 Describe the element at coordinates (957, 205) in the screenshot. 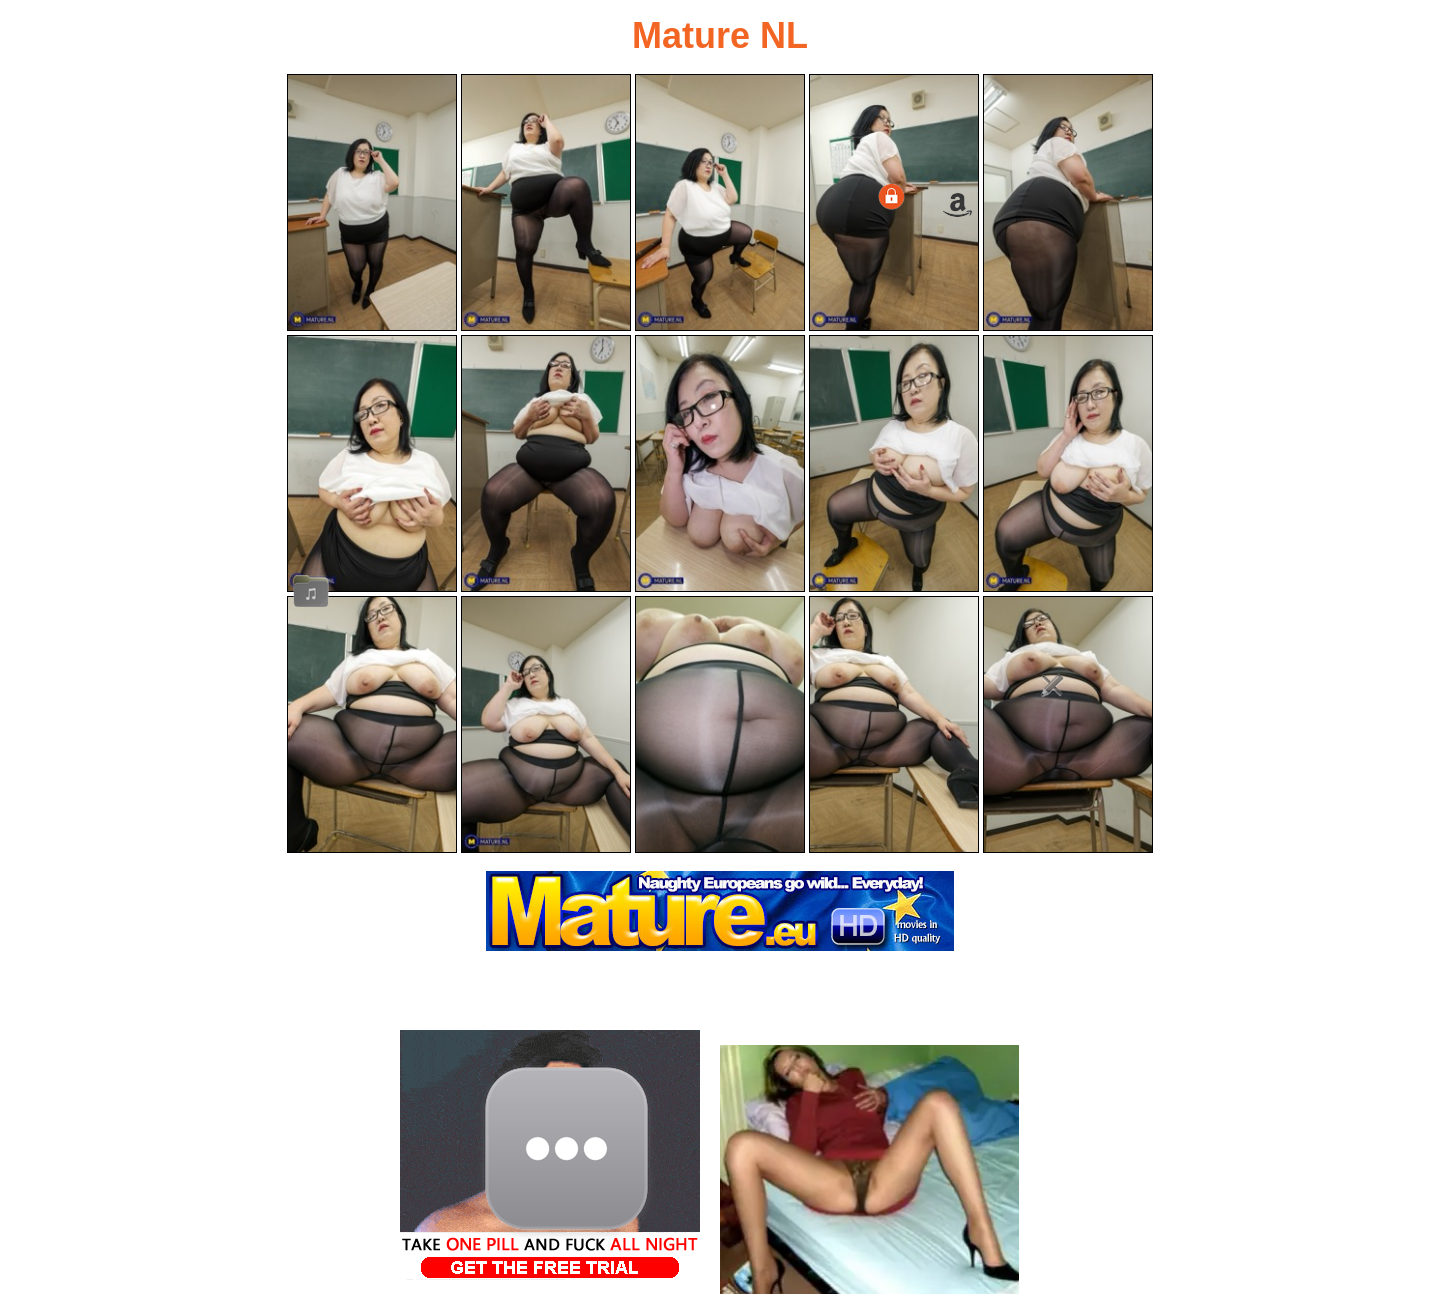

I see `open the amazon store app` at that location.